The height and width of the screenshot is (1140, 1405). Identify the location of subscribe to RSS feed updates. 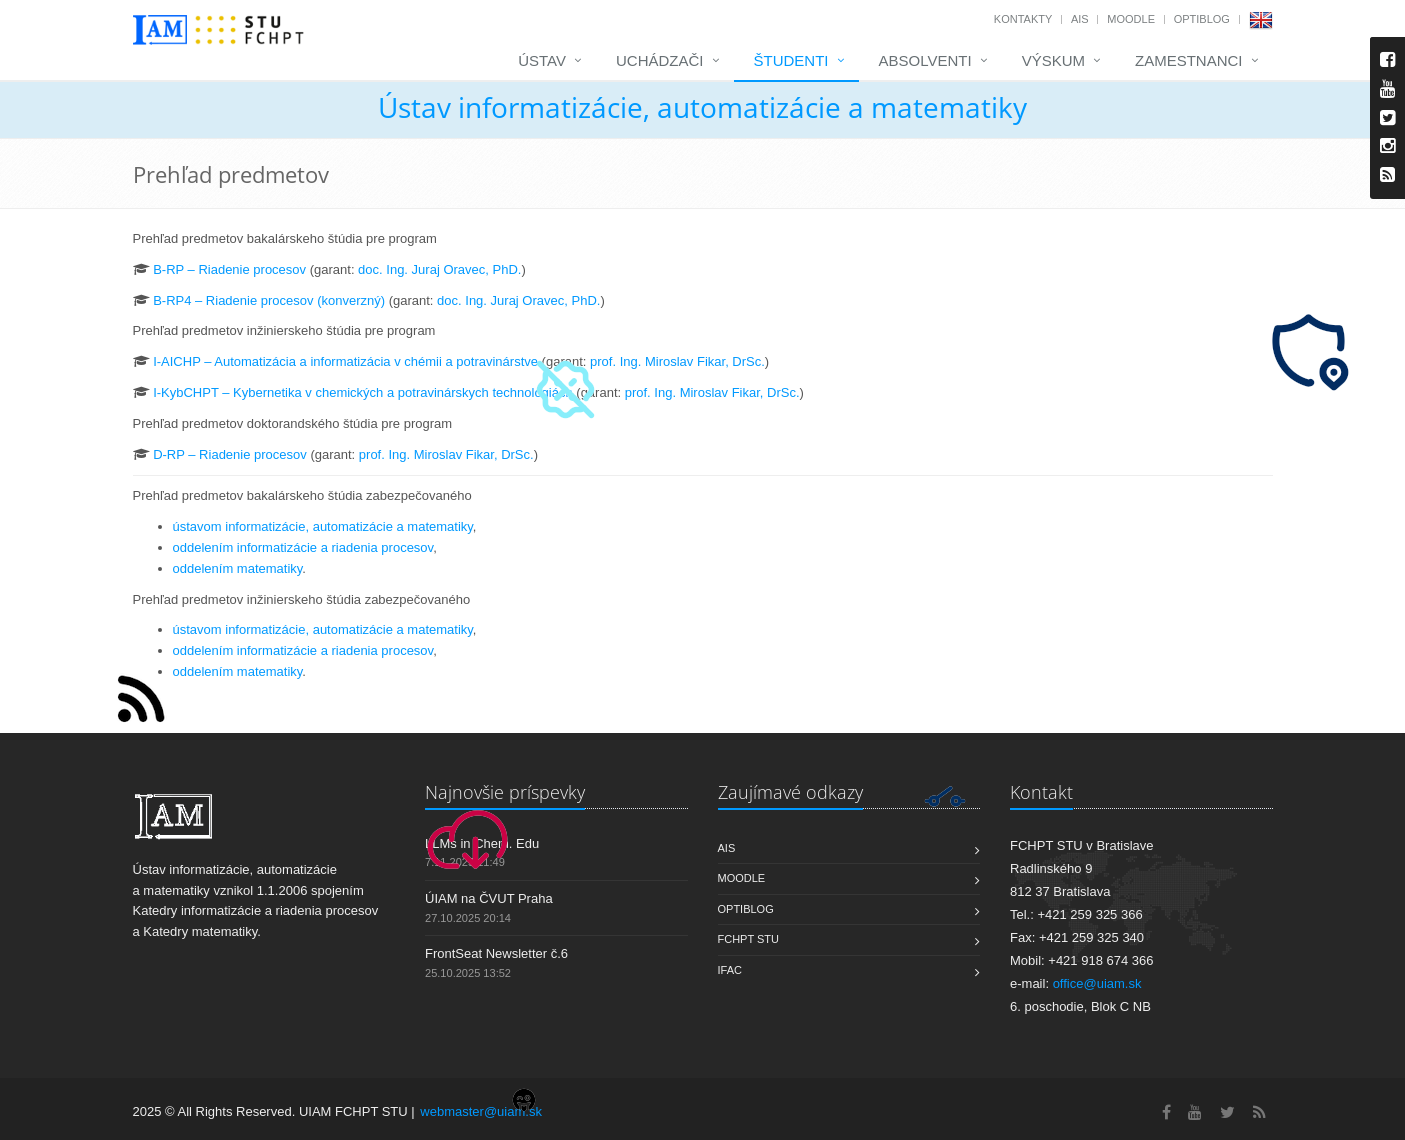
(142, 698).